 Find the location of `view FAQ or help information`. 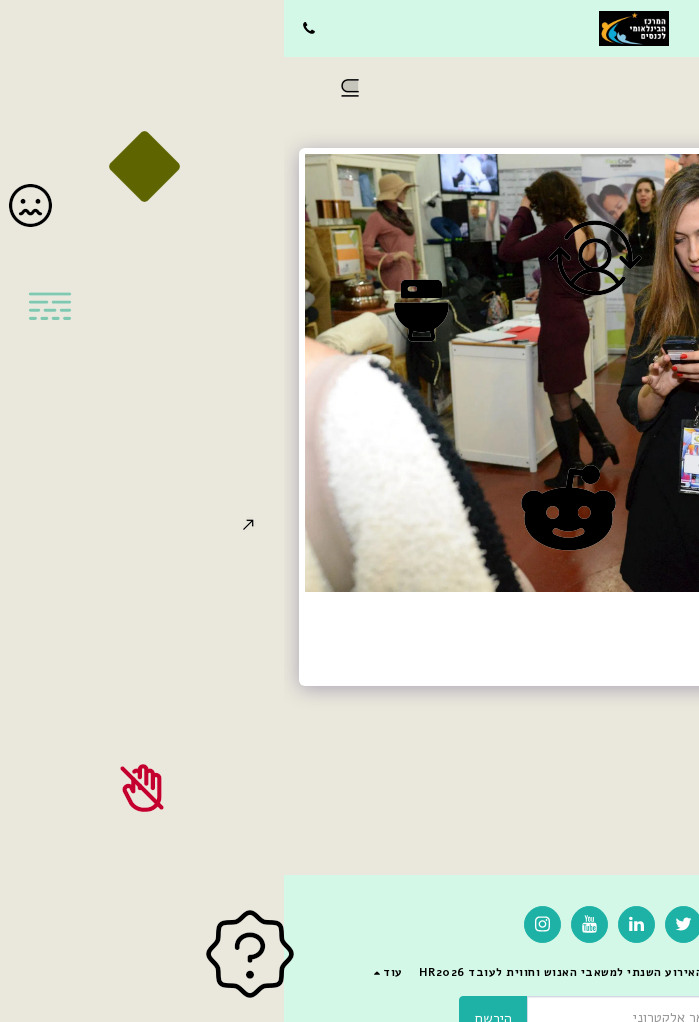

view FAQ or help information is located at coordinates (250, 954).